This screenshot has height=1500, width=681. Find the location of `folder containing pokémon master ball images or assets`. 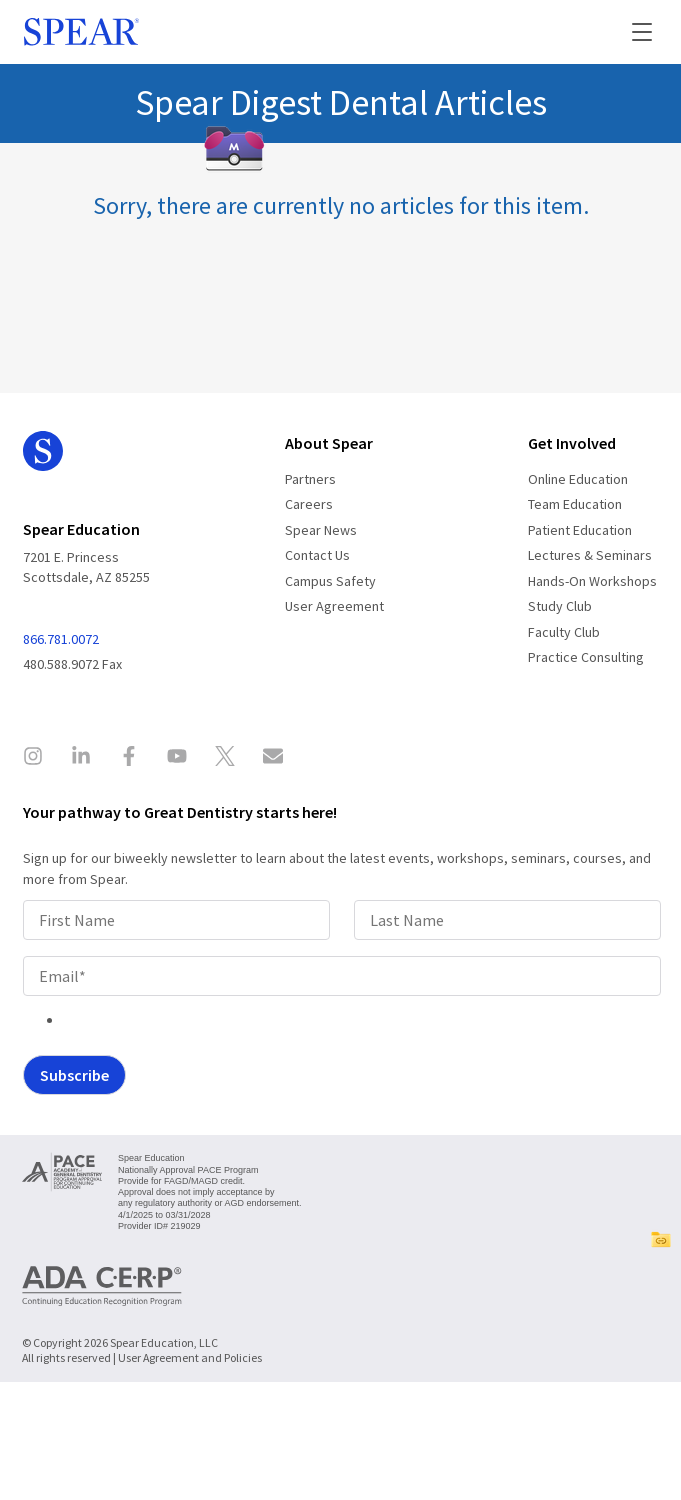

folder containing pokémon master ball images or assets is located at coordinates (234, 150).